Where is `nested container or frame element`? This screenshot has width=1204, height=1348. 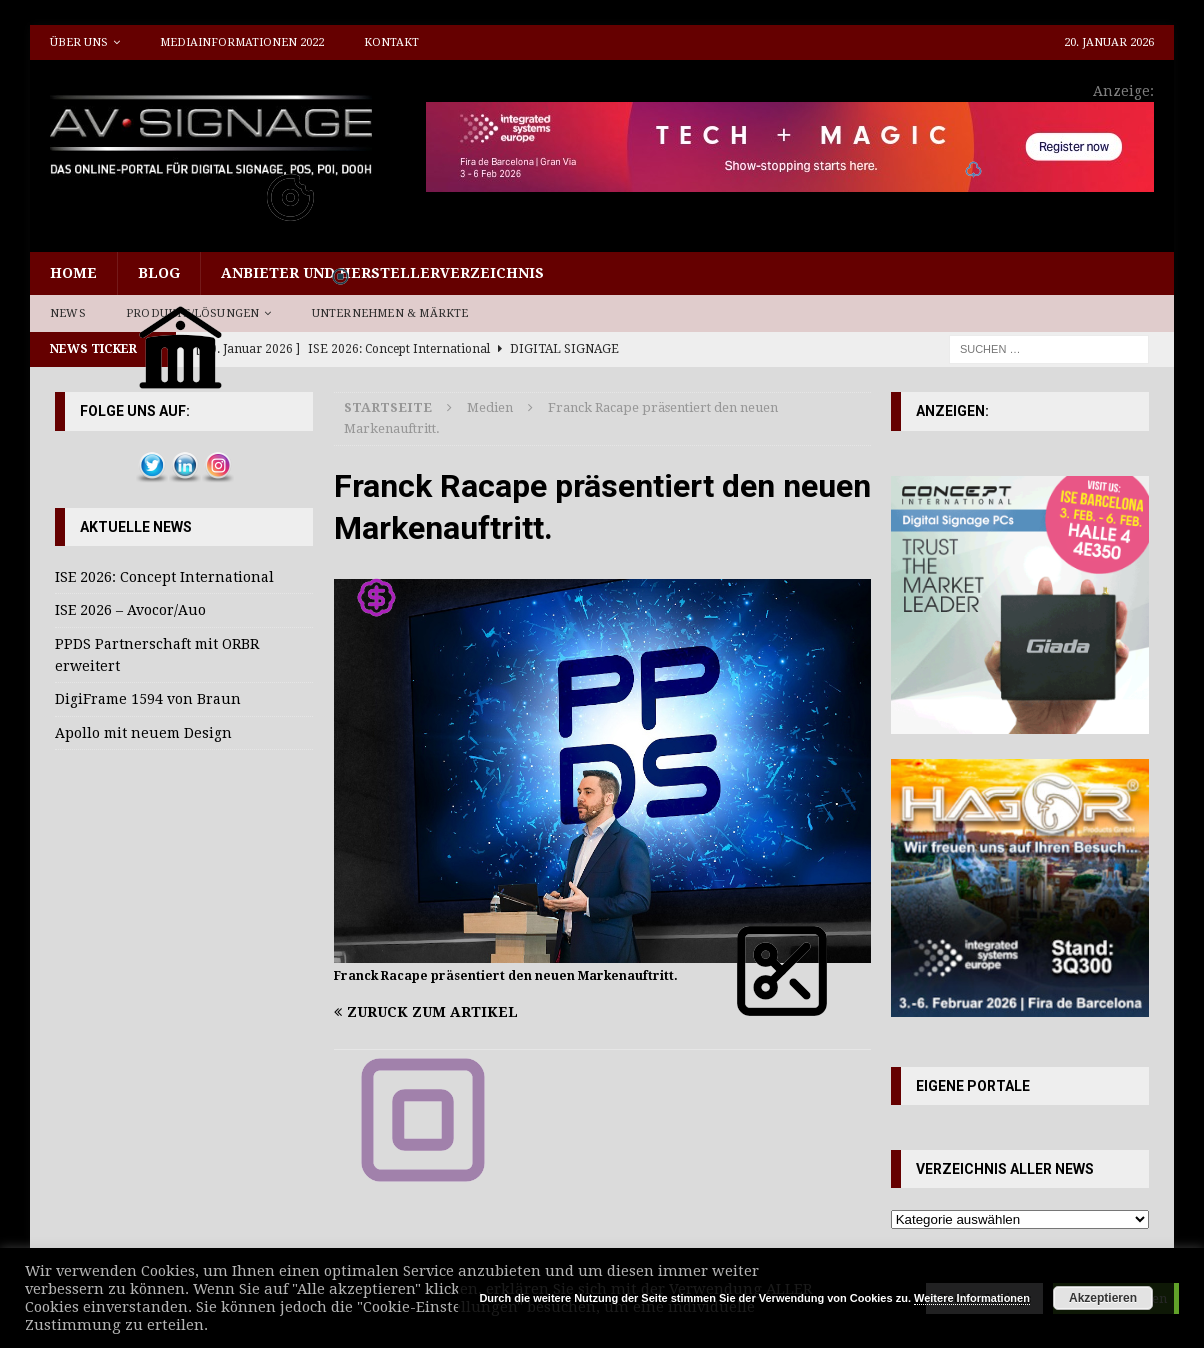
nested container or frame element is located at coordinates (423, 1120).